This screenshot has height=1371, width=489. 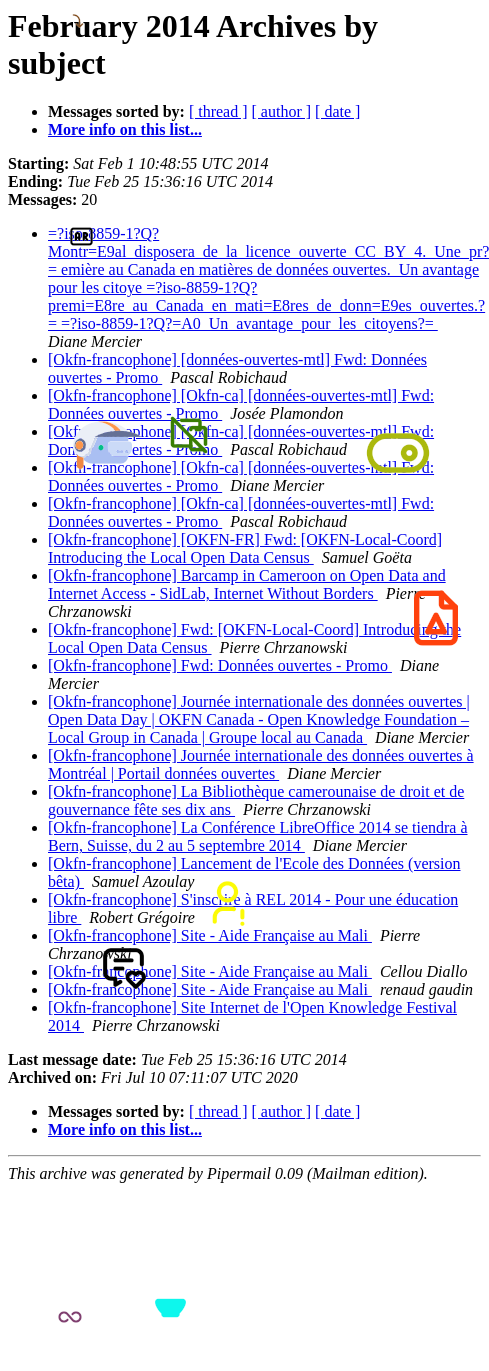 I want to click on view liked or favorited messages, so click(x=123, y=966).